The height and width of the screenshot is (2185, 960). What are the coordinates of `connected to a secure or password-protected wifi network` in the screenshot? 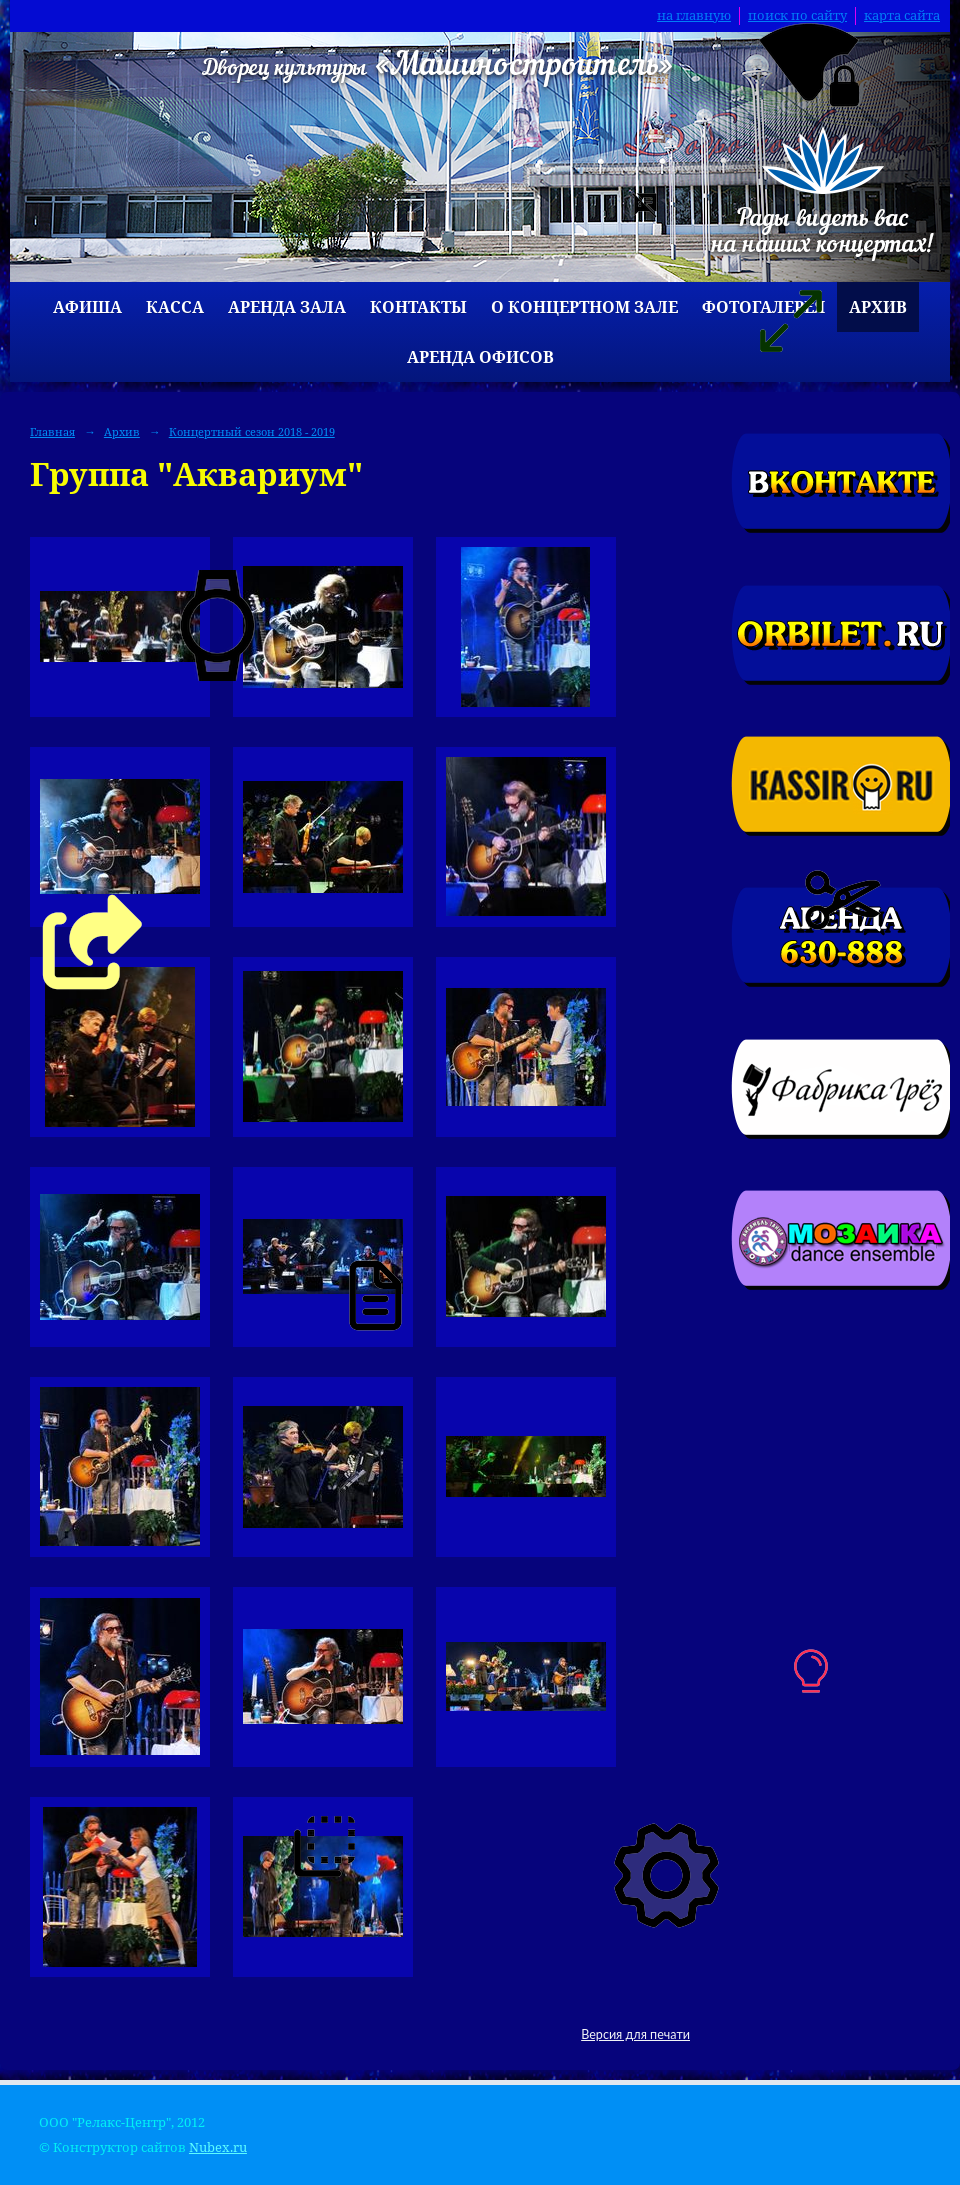 It's located at (809, 65).